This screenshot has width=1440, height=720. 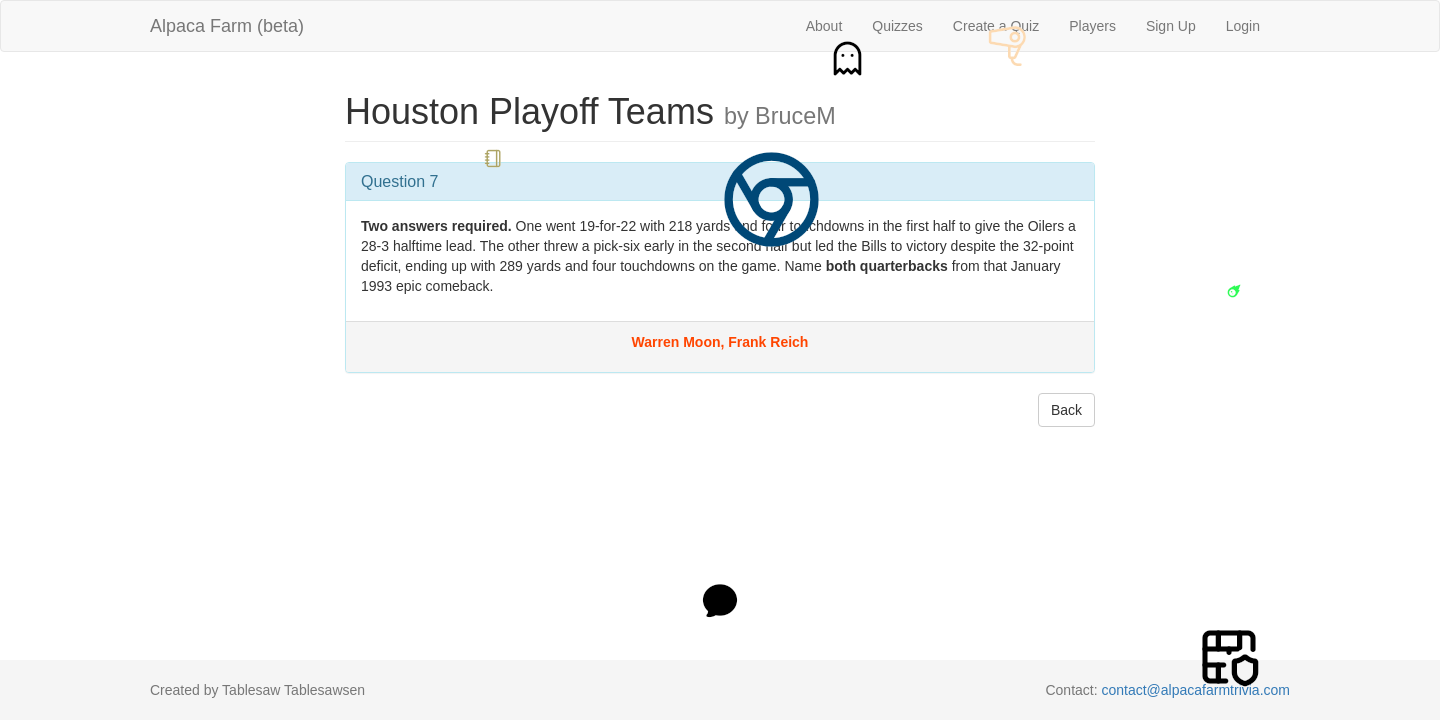 What do you see at coordinates (1008, 44) in the screenshot?
I see `hair styling or salon services` at bounding box center [1008, 44].